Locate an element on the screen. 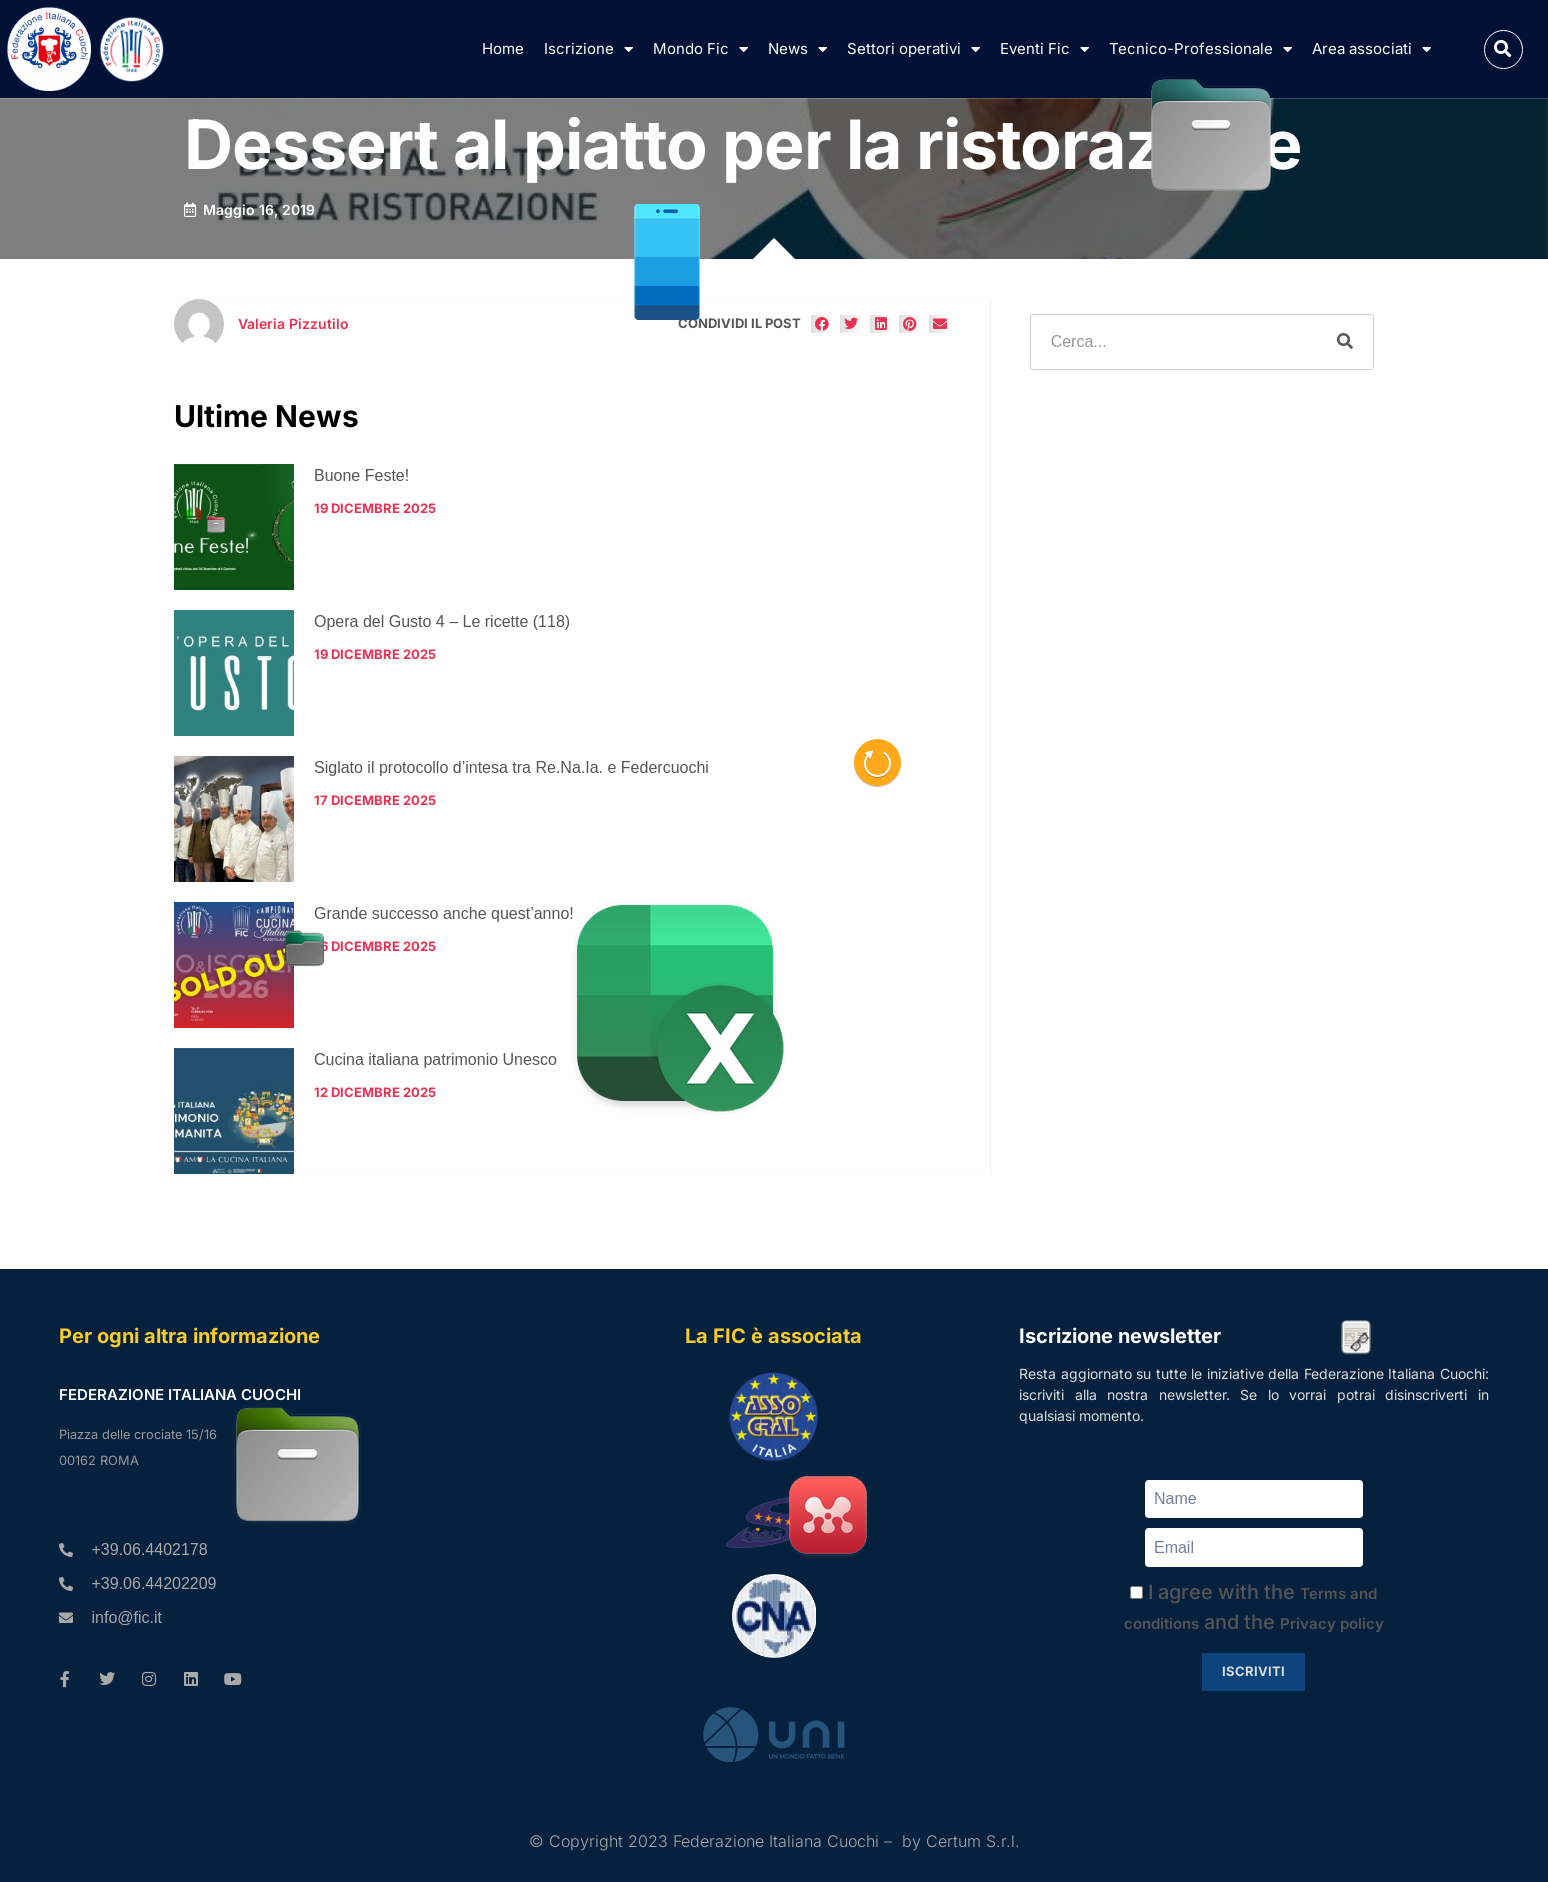  restart the system is located at coordinates (878, 763).